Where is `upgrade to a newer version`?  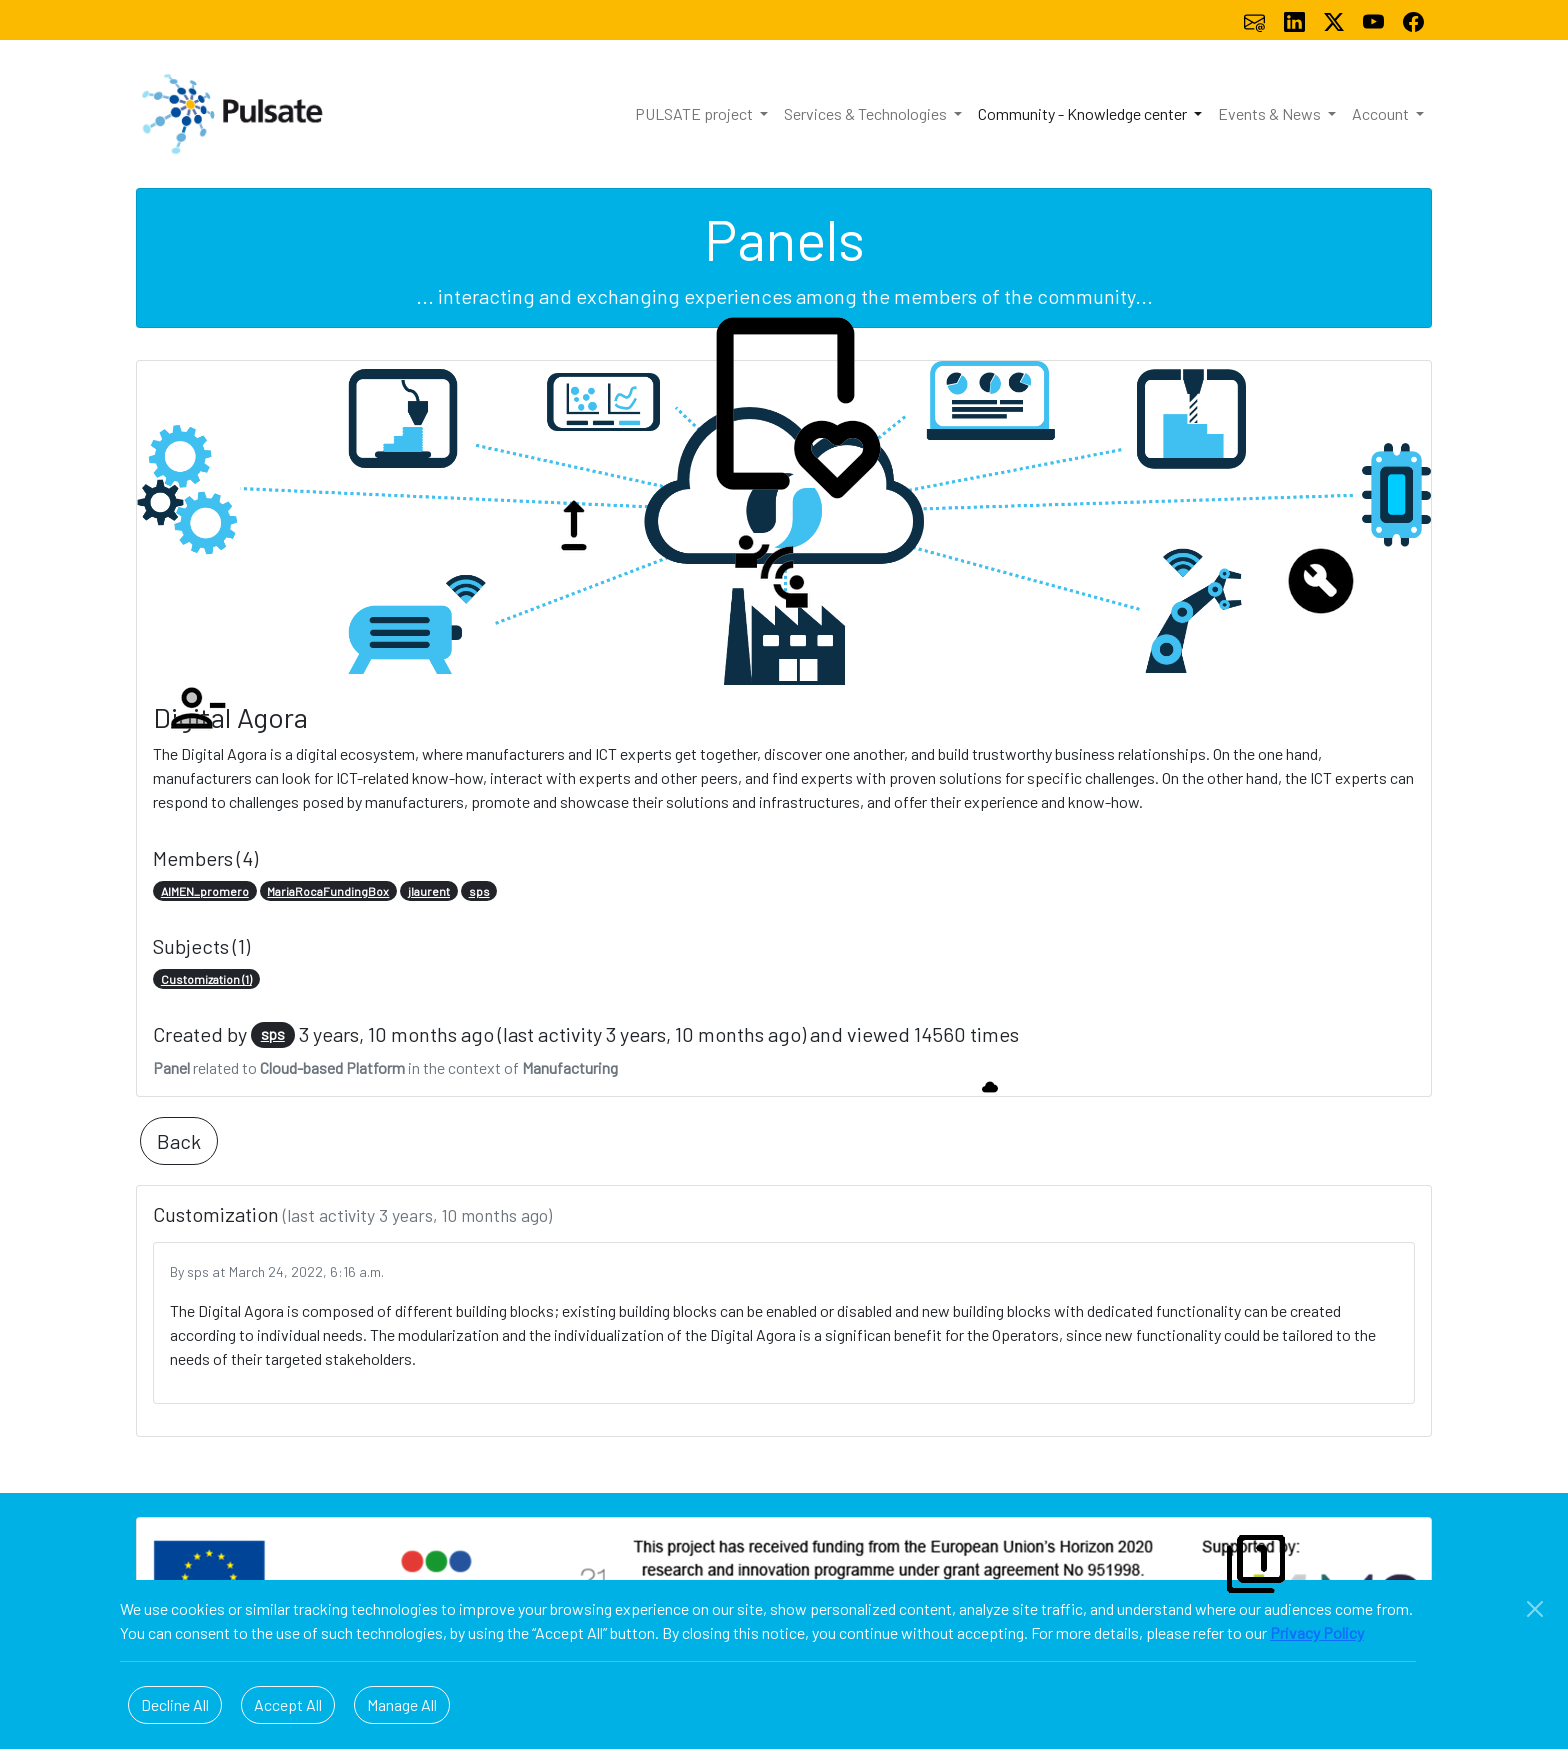
upgrade to a newer version is located at coordinates (574, 525).